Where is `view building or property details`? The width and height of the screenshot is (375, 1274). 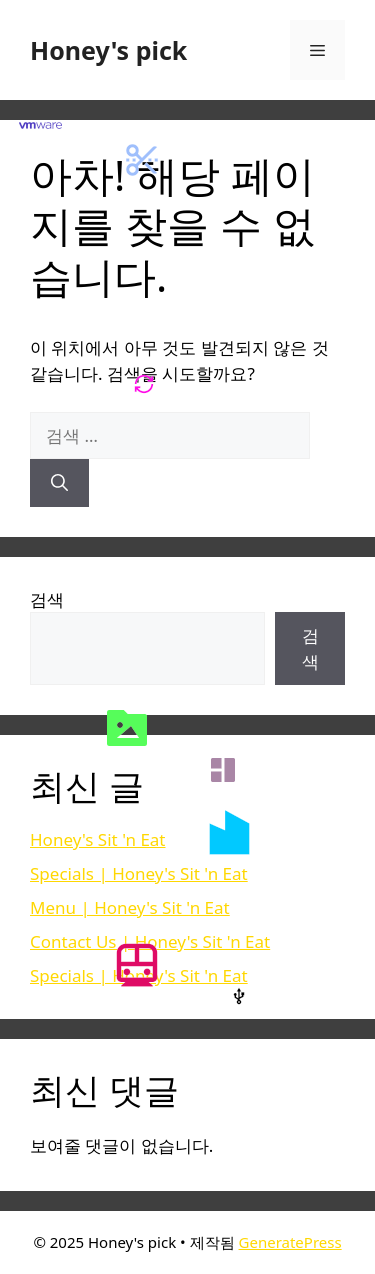 view building or property details is located at coordinates (229, 834).